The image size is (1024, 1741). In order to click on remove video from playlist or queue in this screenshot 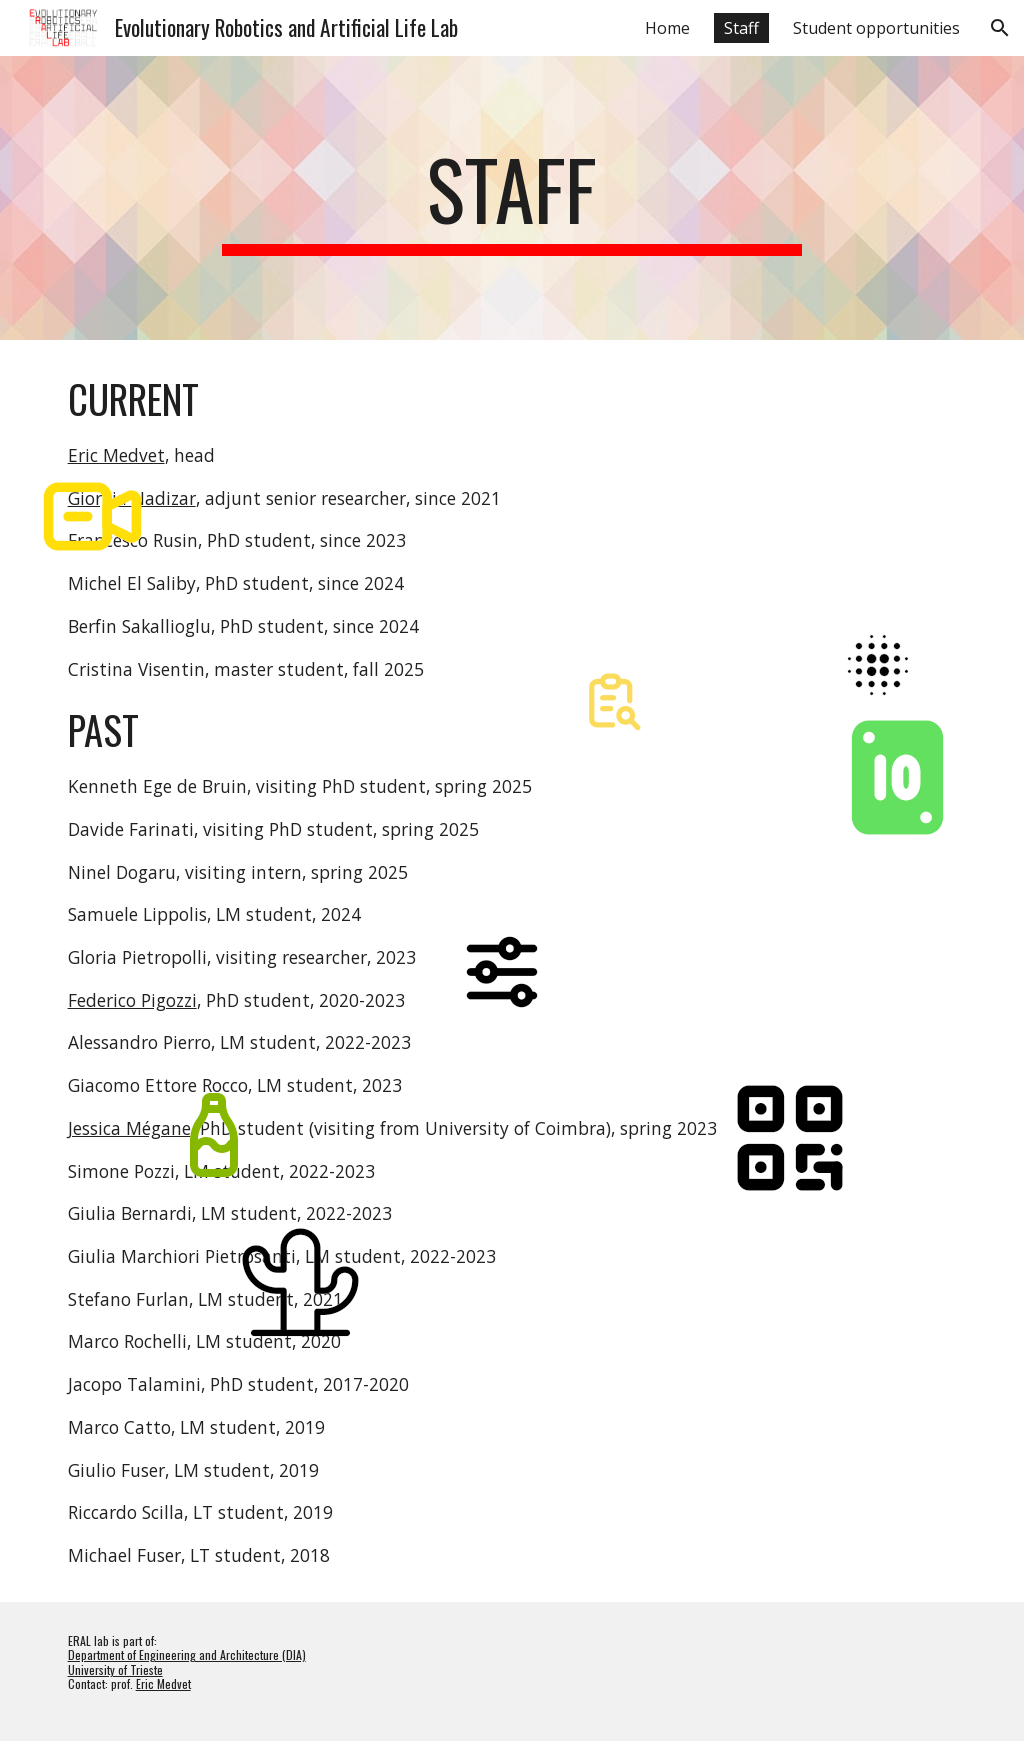, I will do `click(92, 516)`.